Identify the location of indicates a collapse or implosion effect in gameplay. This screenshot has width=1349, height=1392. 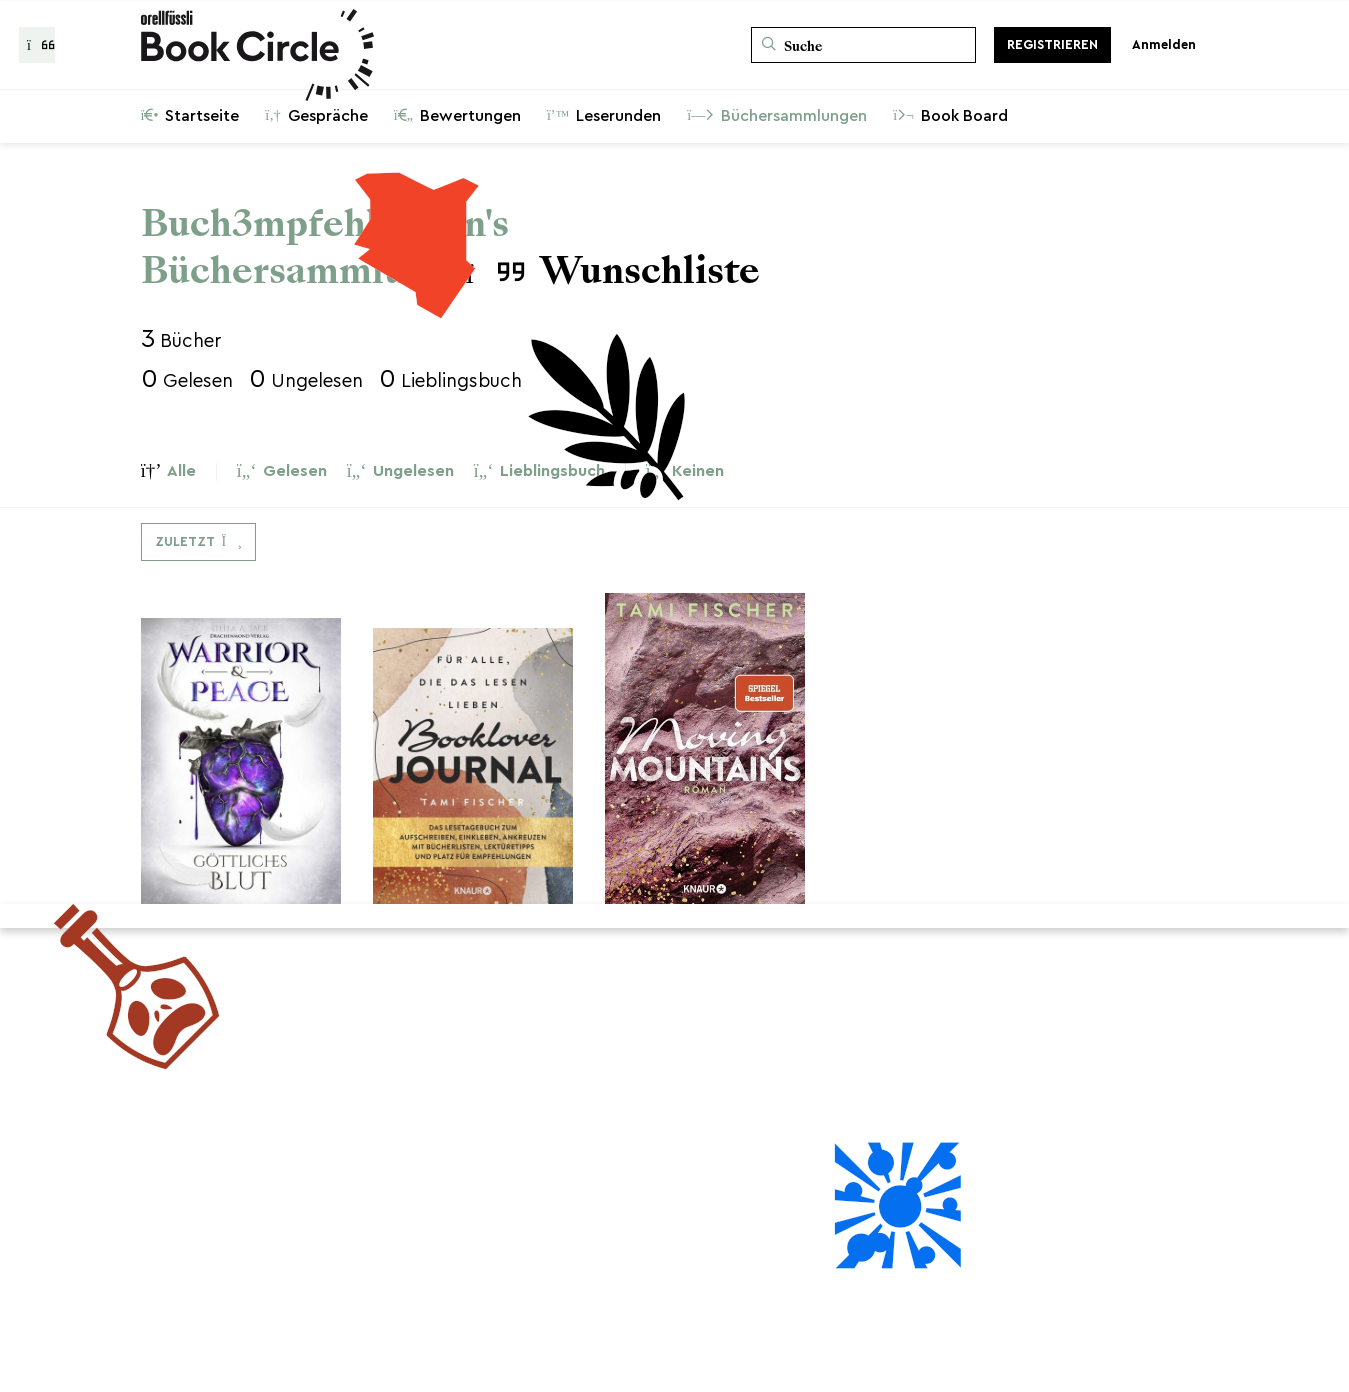
(898, 1205).